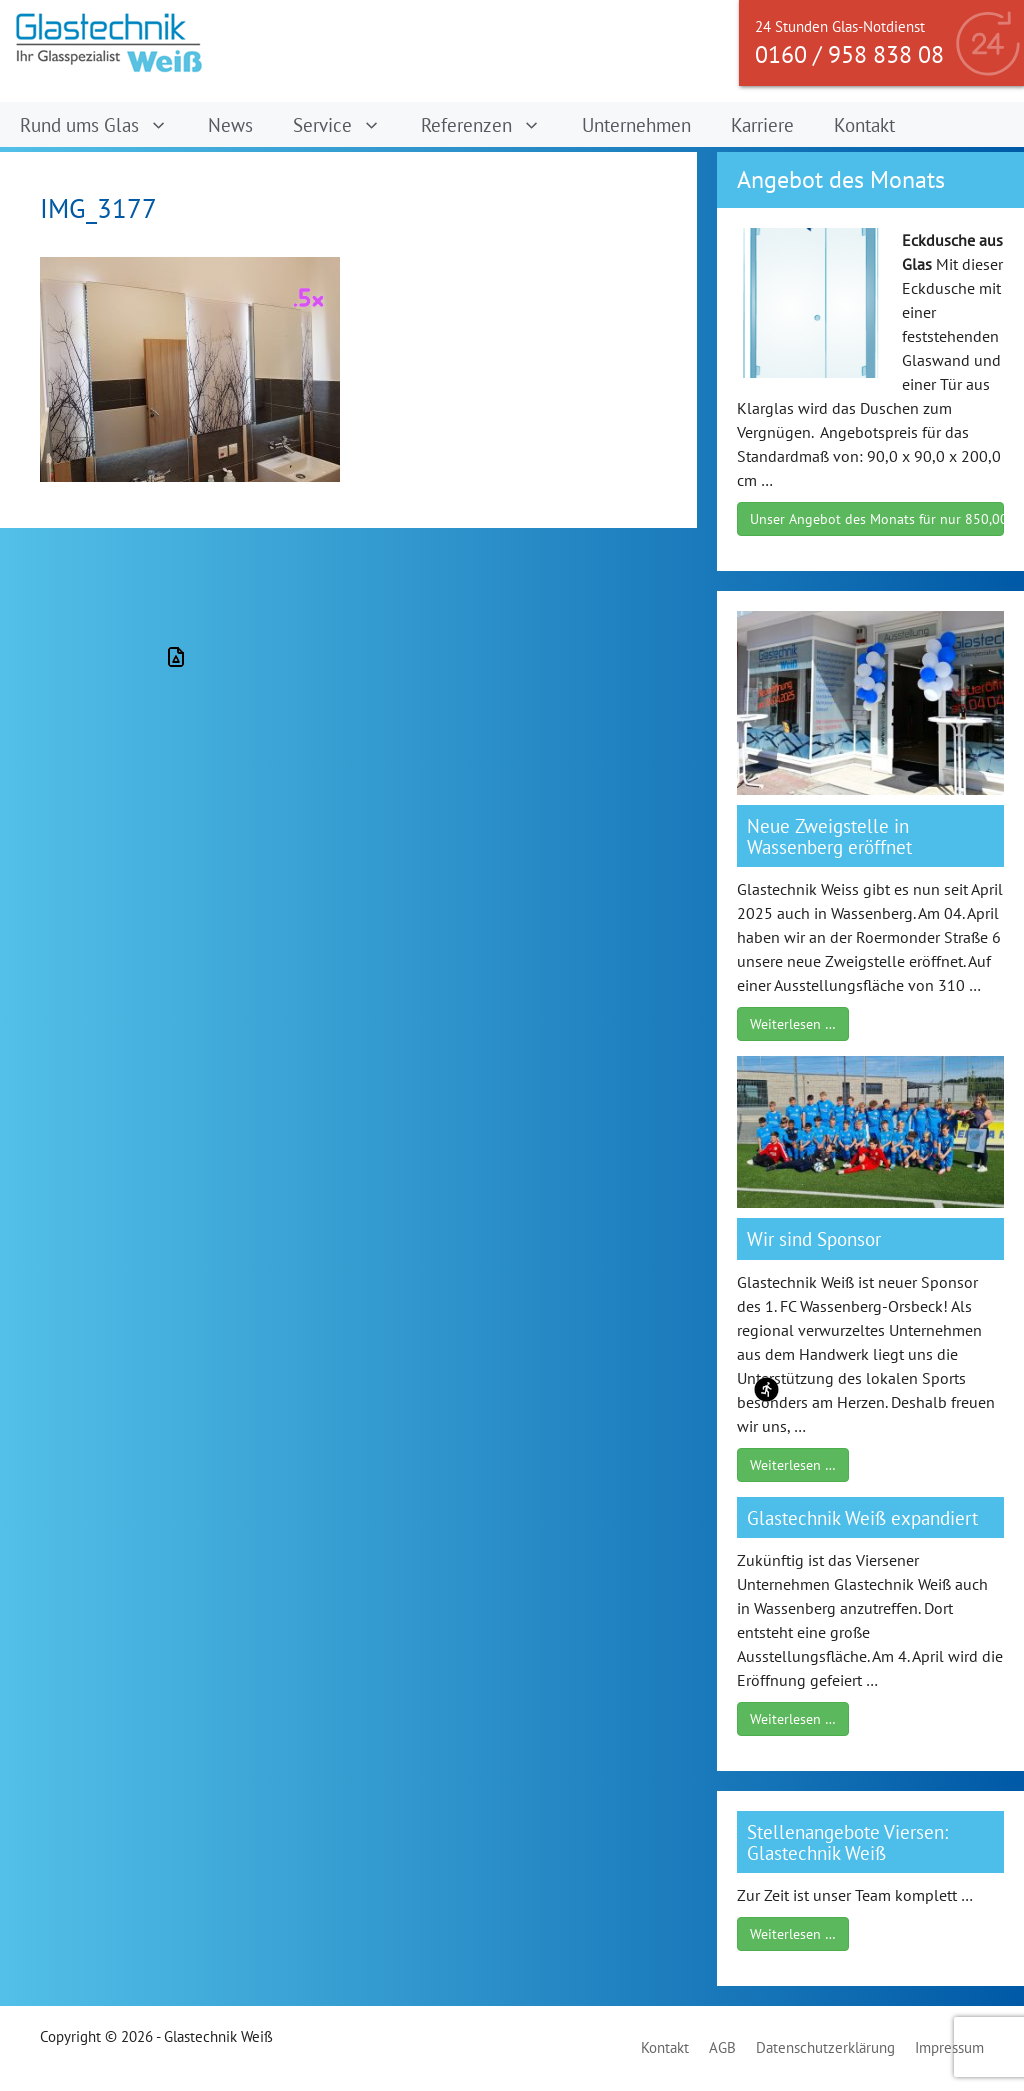 The width and height of the screenshot is (1024, 2091). What do you see at coordinates (766, 1389) in the screenshot?
I see `access running or fitness tracking features` at bounding box center [766, 1389].